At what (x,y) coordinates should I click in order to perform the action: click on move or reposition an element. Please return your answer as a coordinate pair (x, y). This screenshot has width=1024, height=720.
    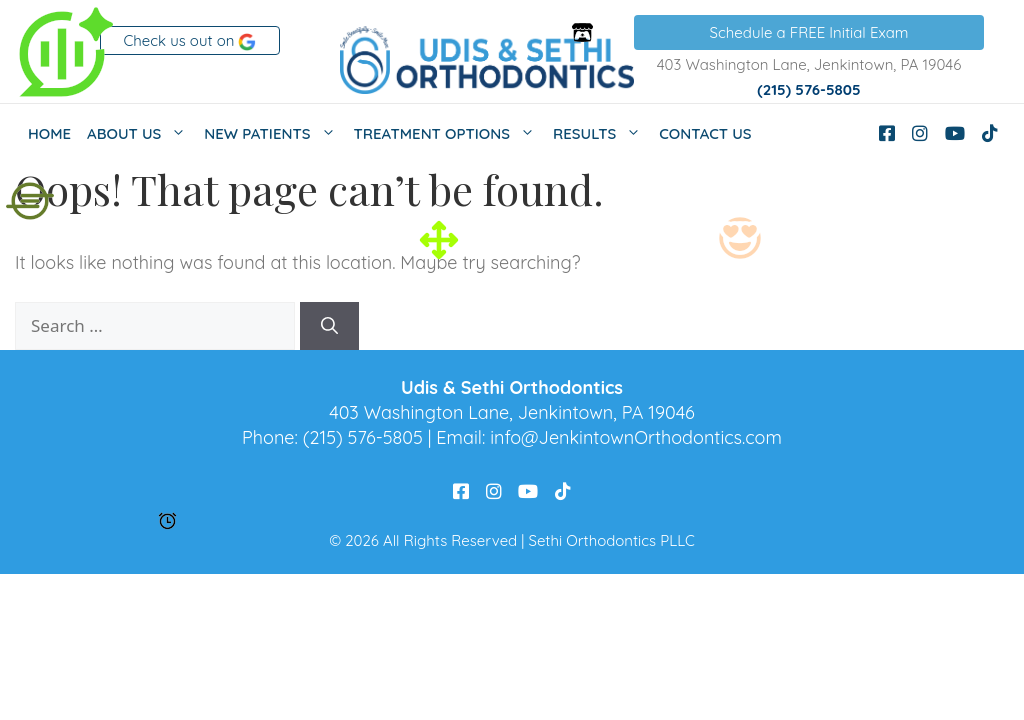
    Looking at the image, I should click on (439, 240).